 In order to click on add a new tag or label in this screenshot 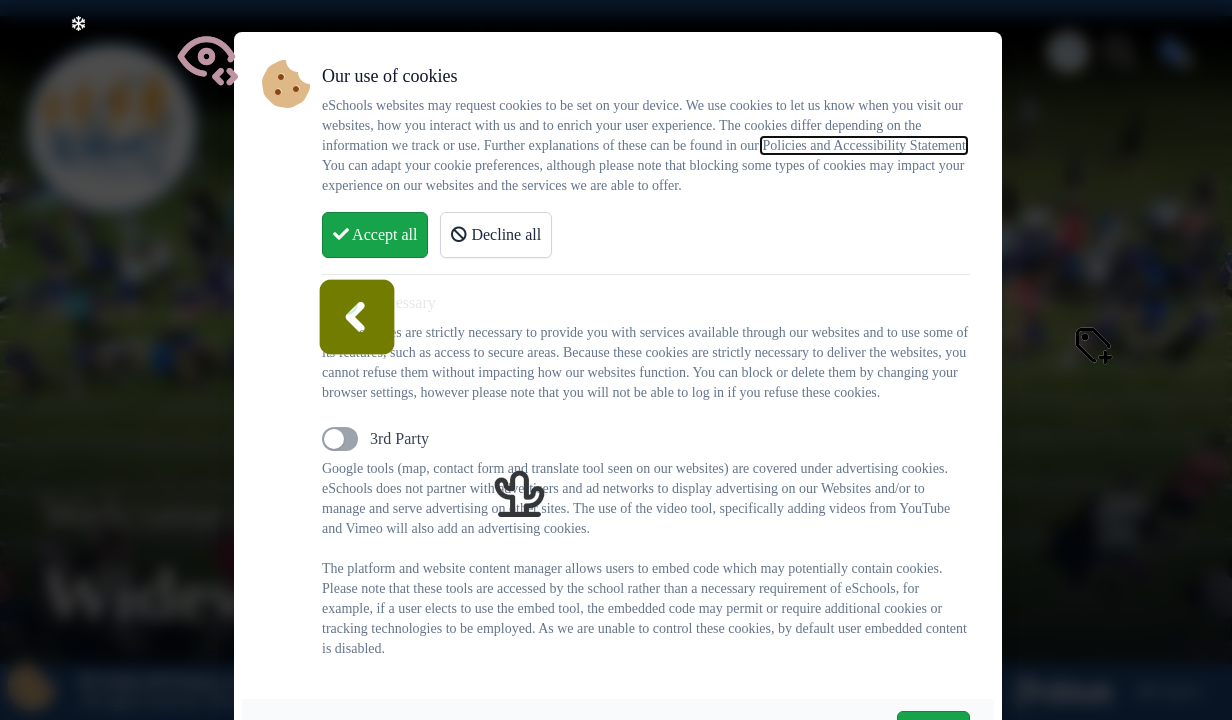, I will do `click(1093, 345)`.